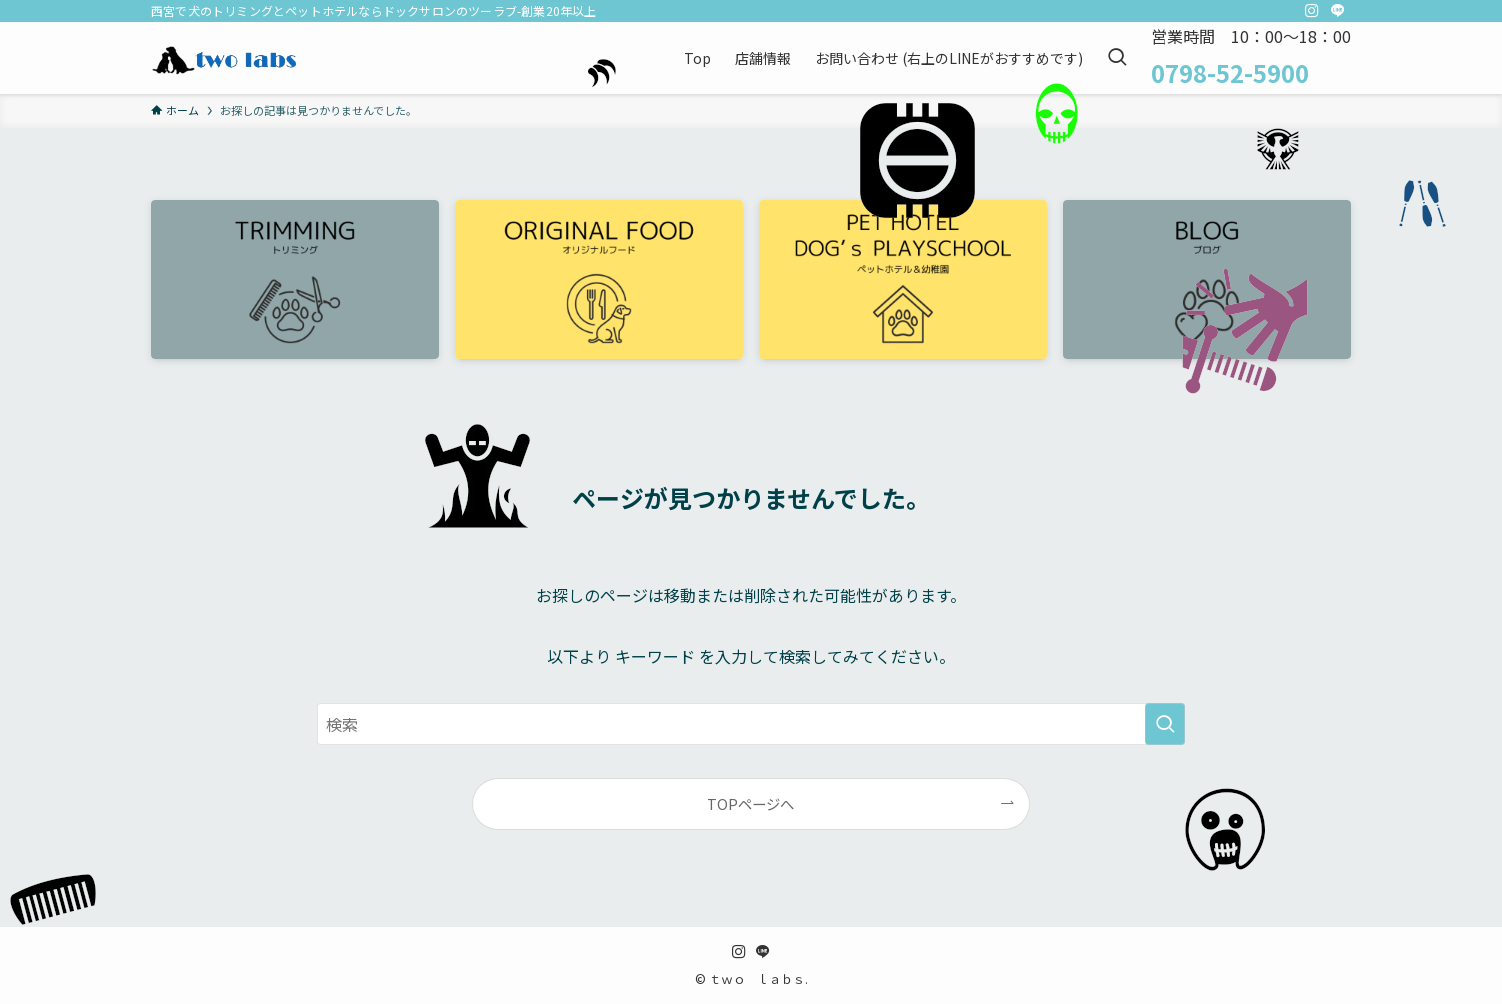  Describe the element at coordinates (602, 73) in the screenshot. I see `indicates a claw or slash attack ability` at that location.